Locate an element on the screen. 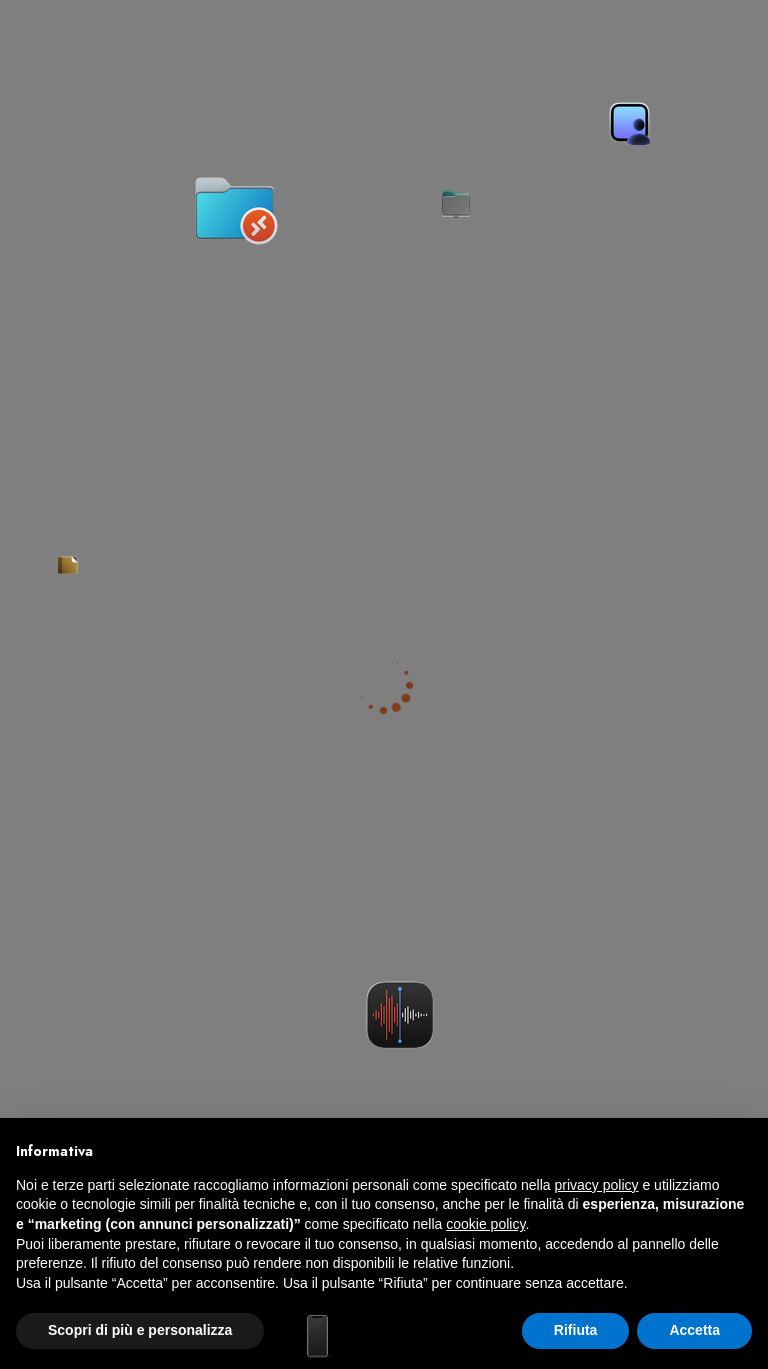 This screenshot has width=768, height=1369. open folder containing microsoft remote desktop files is located at coordinates (234, 210).